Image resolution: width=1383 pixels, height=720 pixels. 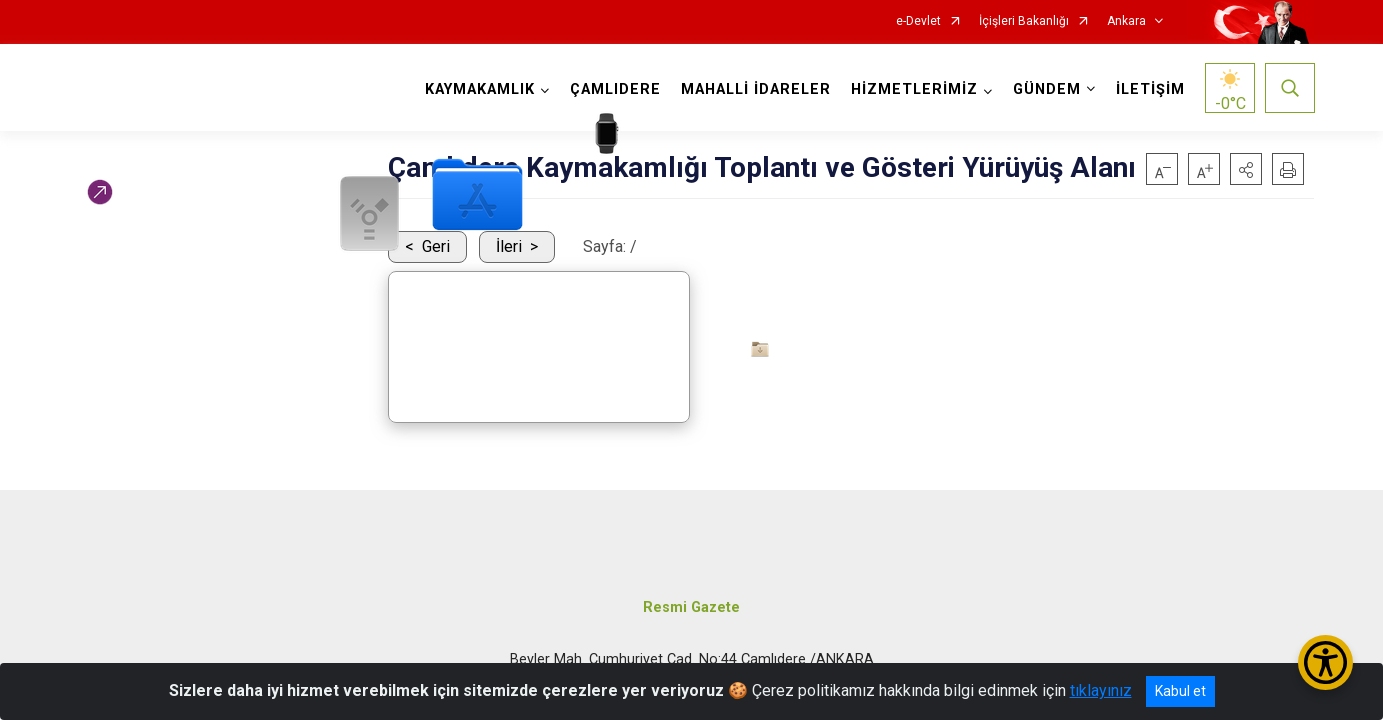 What do you see at coordinates (606, 133) in the screenshot?
I see `manage connected Apple Watch device` at bounding box center [606, 133].